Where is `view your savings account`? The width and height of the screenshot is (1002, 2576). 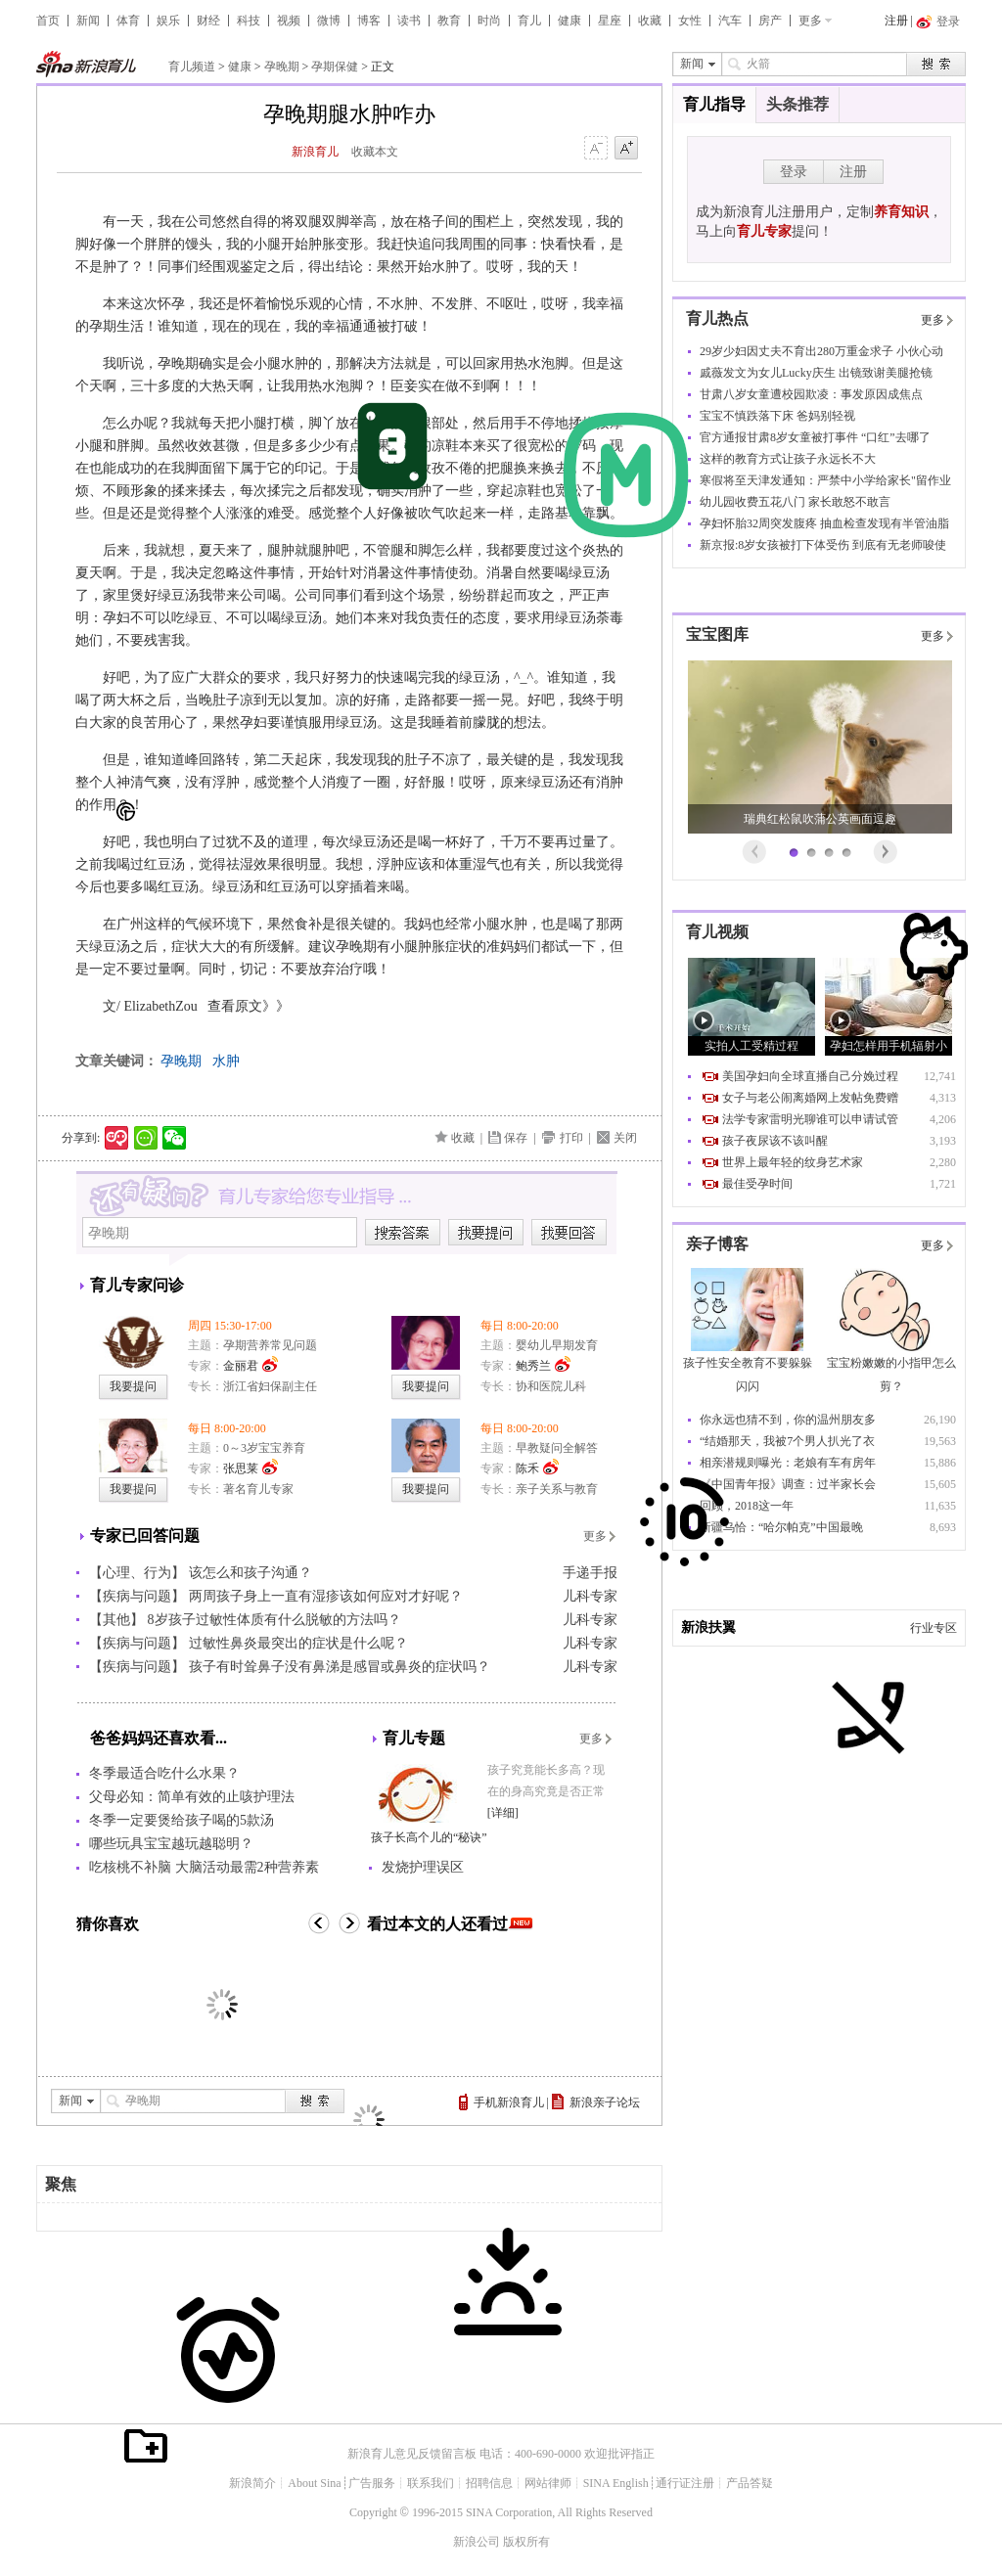 view your savings account is located at coordinates (934, 946).